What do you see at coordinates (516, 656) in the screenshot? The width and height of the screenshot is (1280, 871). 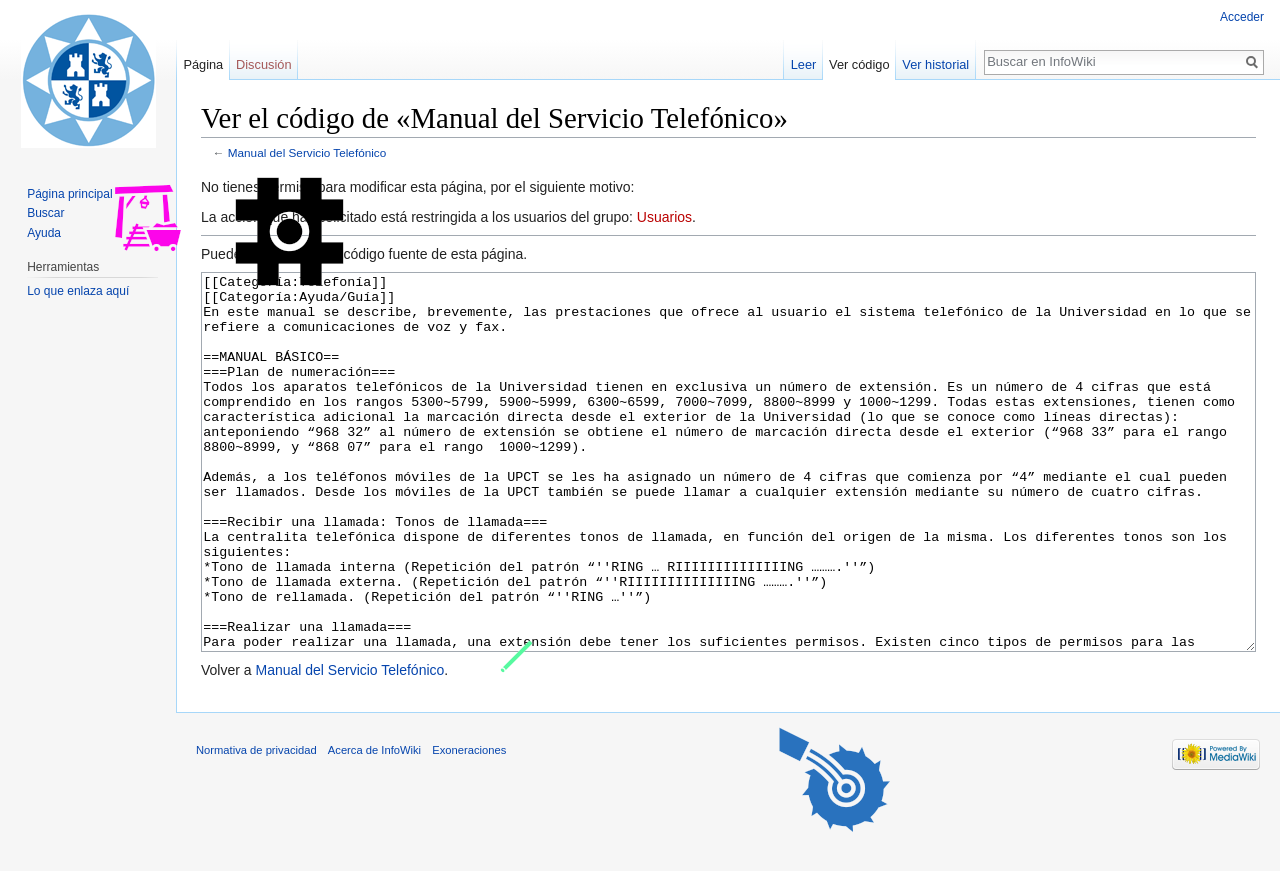 I see `place a straight pipe segment` at bounding box center [516, 656].